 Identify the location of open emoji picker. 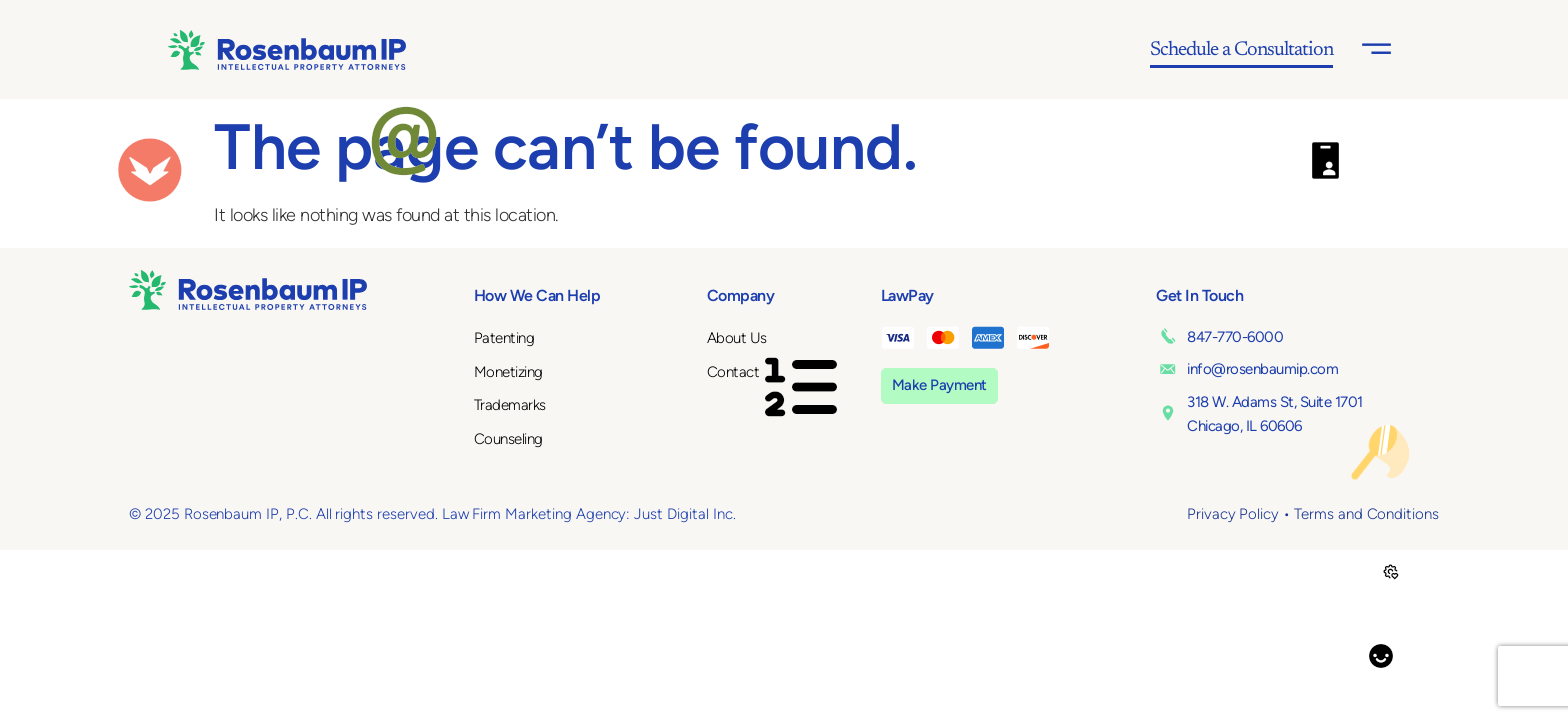
(1381, 656).